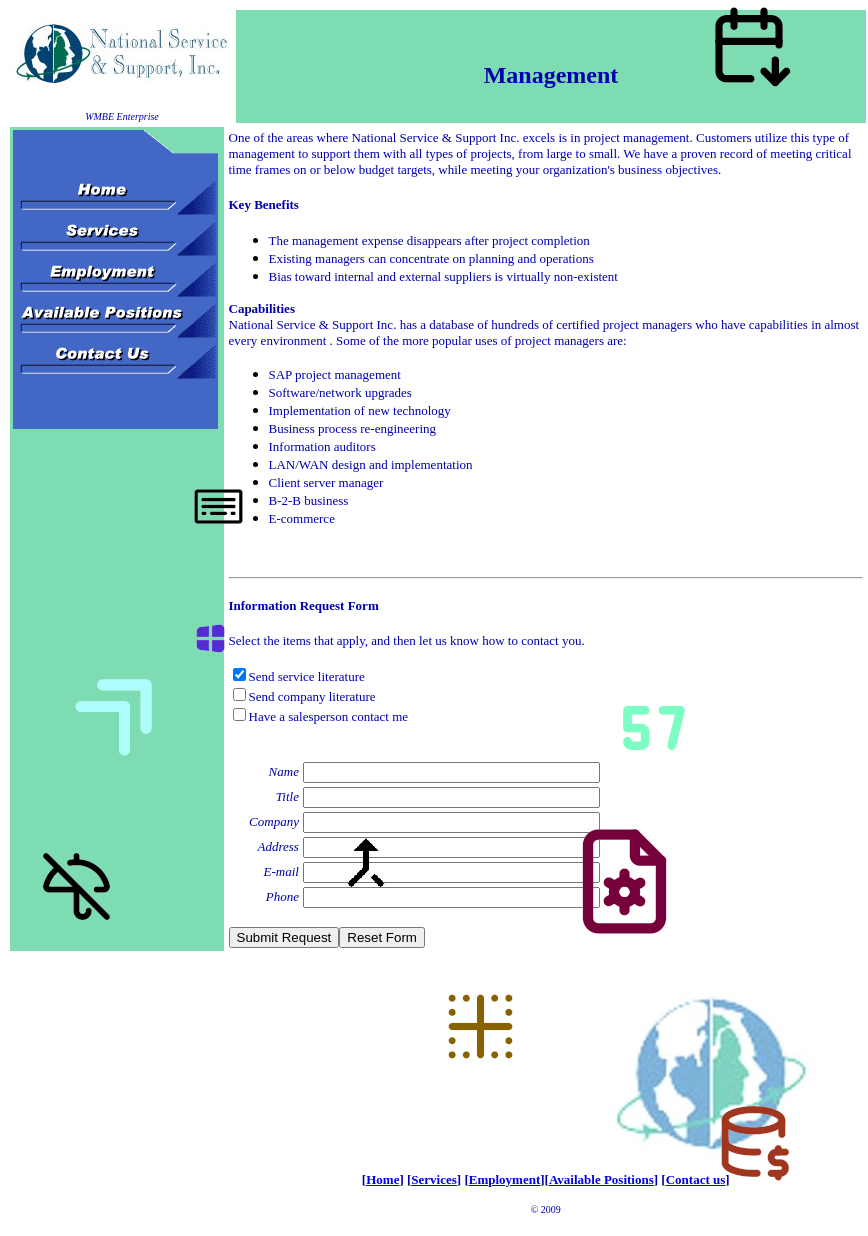  What do you see at coordinates (624, 881) in the screenshot?
I see `access file settings or preferences` at bounding box center [624, 881].